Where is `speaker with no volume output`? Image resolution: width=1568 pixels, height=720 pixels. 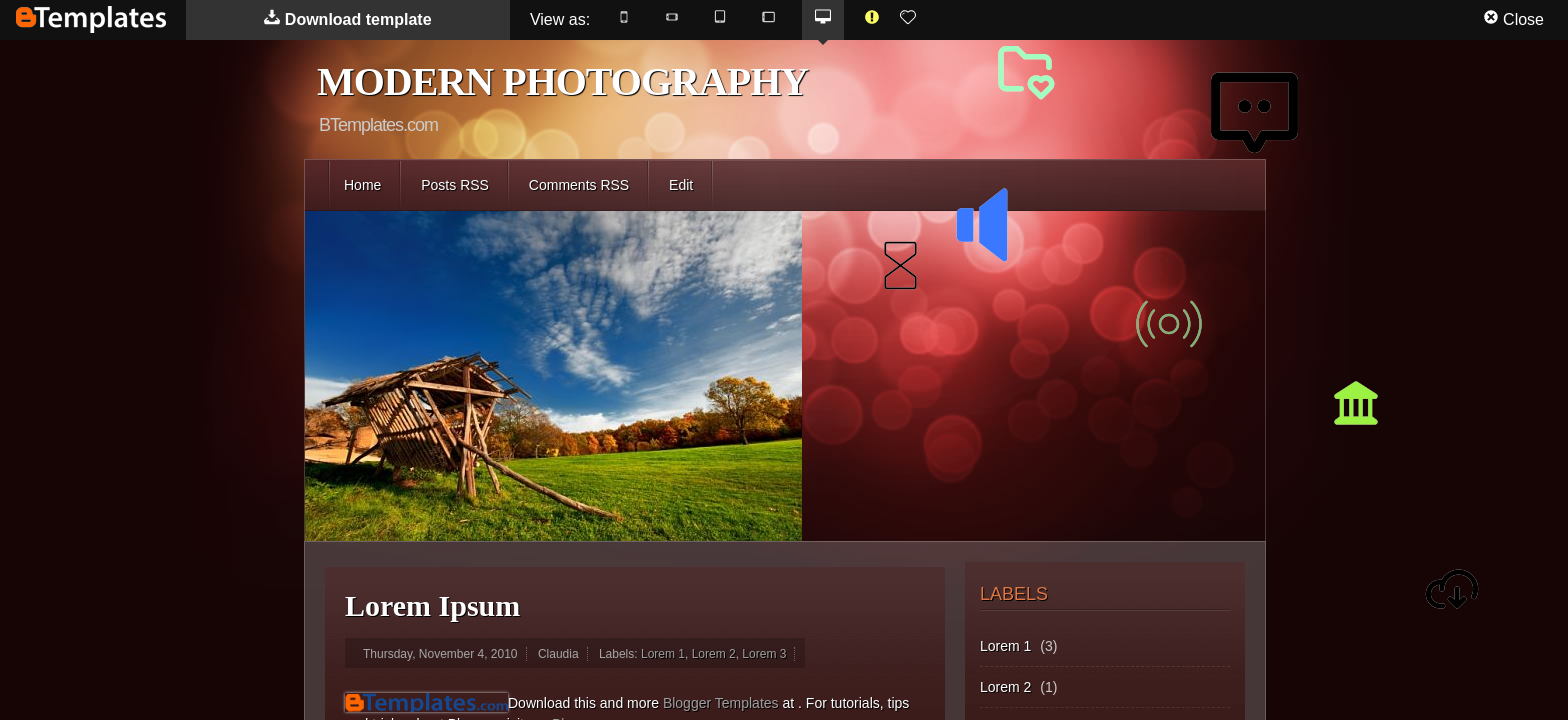
speaker with no volume output is located at coordinates (996, 225).